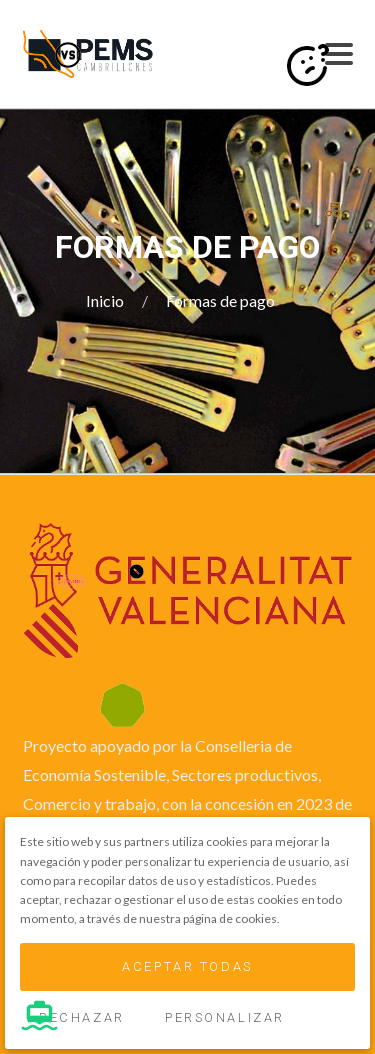 Image resolution: width=375 pixels, height=1054 pixels. I want to click on ferry or boat transportation option, so click(39, 1015).